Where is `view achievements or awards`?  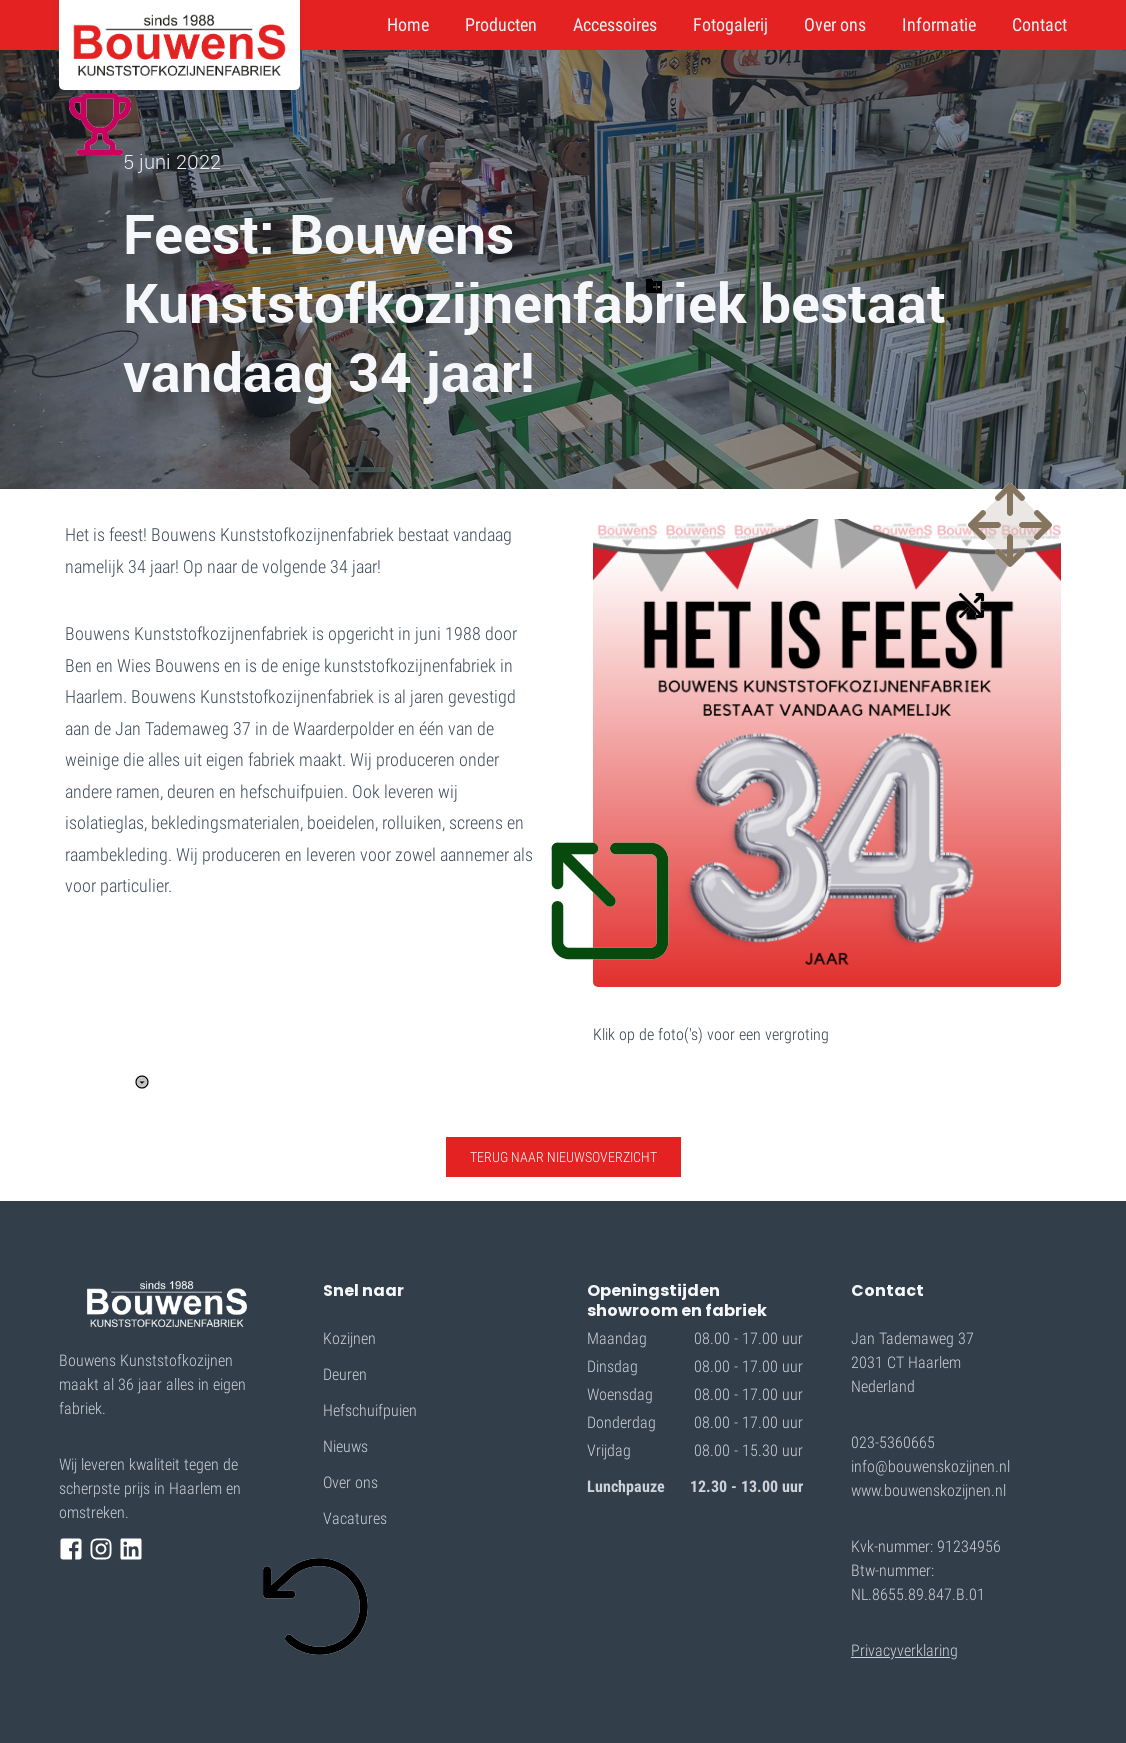 view achievements or awards is located at coordinates (100, 124).